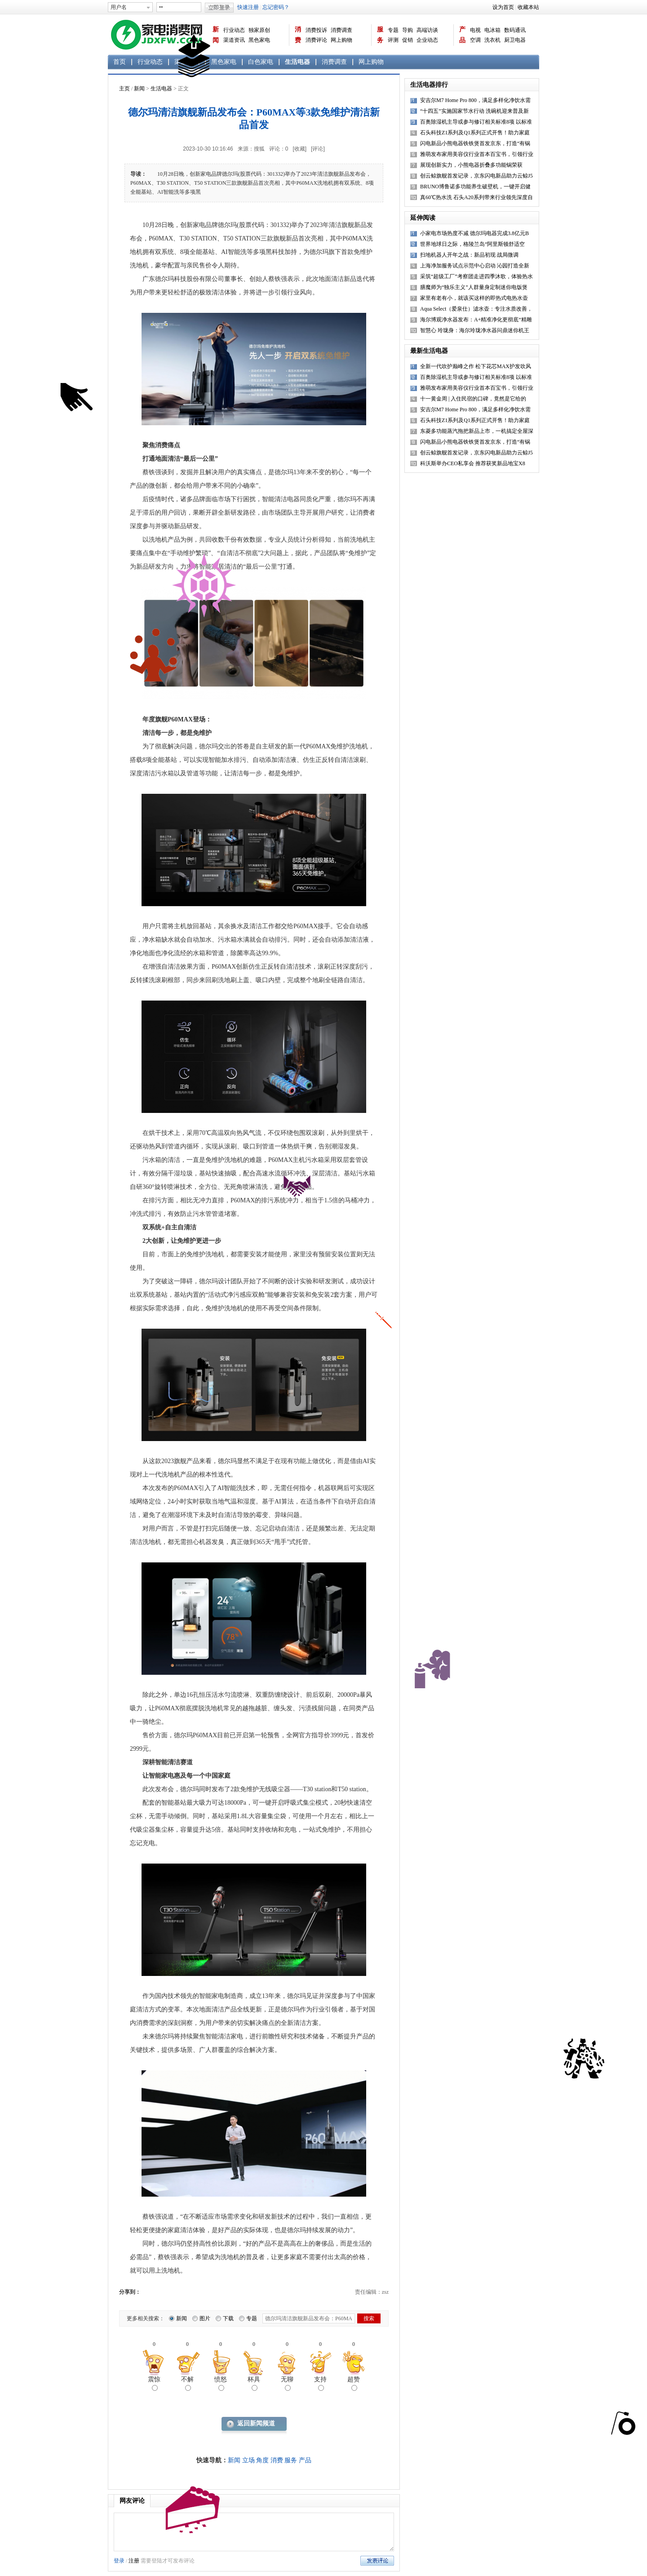 The width and height of the screenshot is (647, 2576). Describe the element at coordinates (153, 655) in the screenshot. I see `indicates a skill-based or dexterity game mode` at that location.